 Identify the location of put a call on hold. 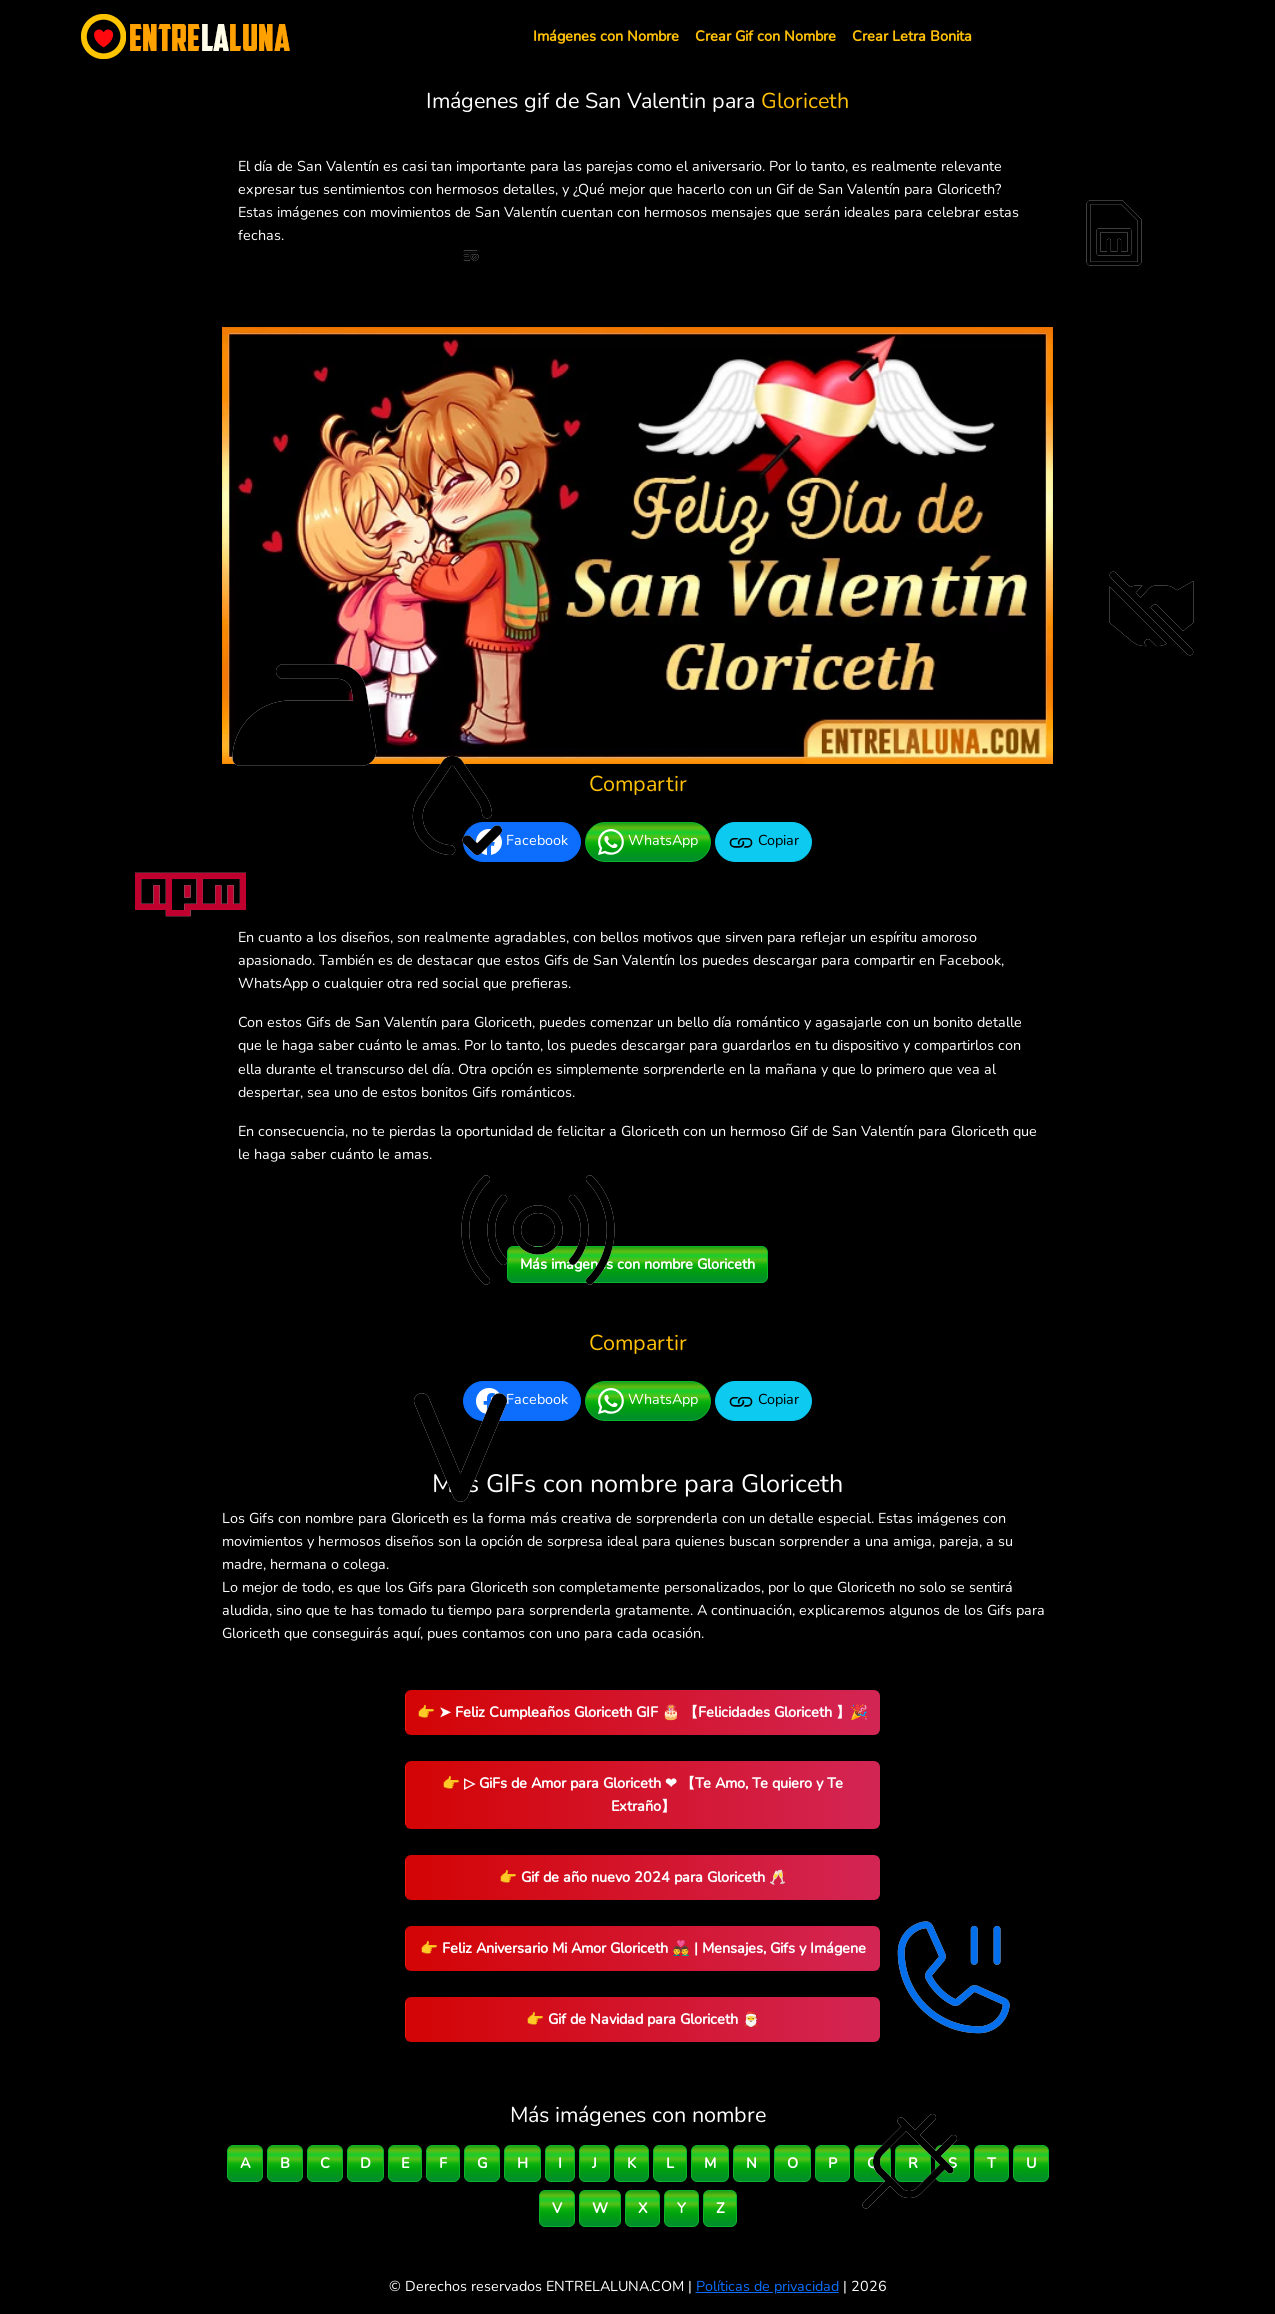
(956, 1975).